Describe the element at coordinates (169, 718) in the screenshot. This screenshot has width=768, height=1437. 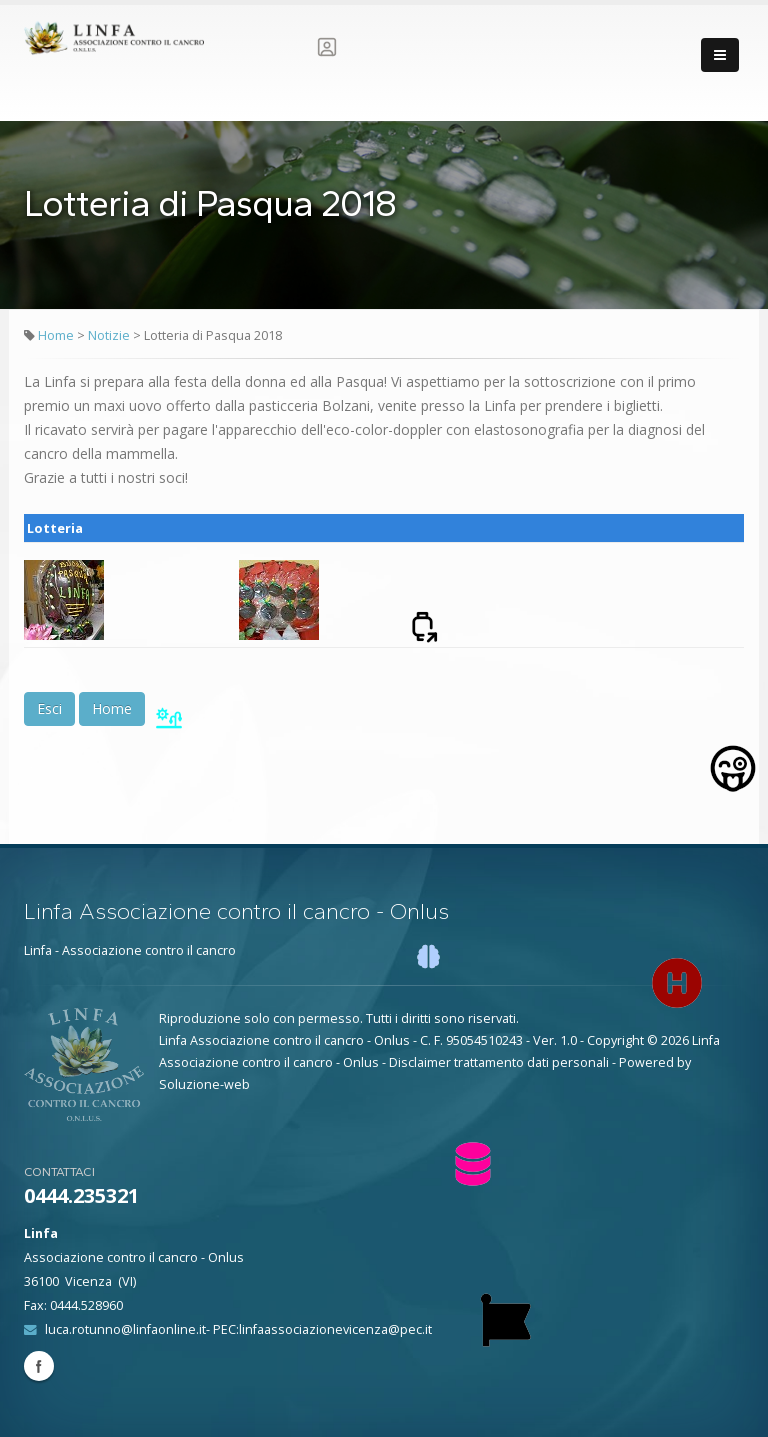
I see `indicates drought or dry weather conditions` at that location.